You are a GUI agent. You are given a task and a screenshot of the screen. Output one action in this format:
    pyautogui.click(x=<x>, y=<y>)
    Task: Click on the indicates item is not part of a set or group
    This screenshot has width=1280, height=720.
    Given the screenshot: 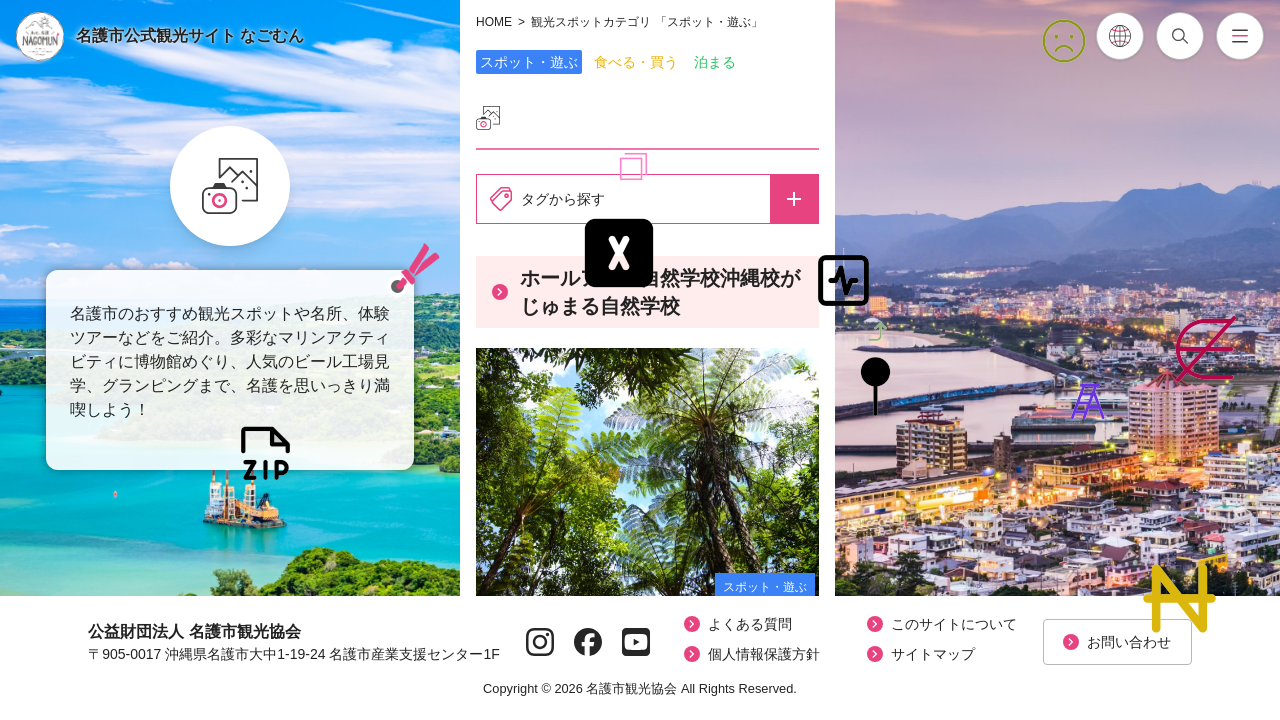 What is the action you would take?
    pyautogui.click(x=1206, y=349)
    